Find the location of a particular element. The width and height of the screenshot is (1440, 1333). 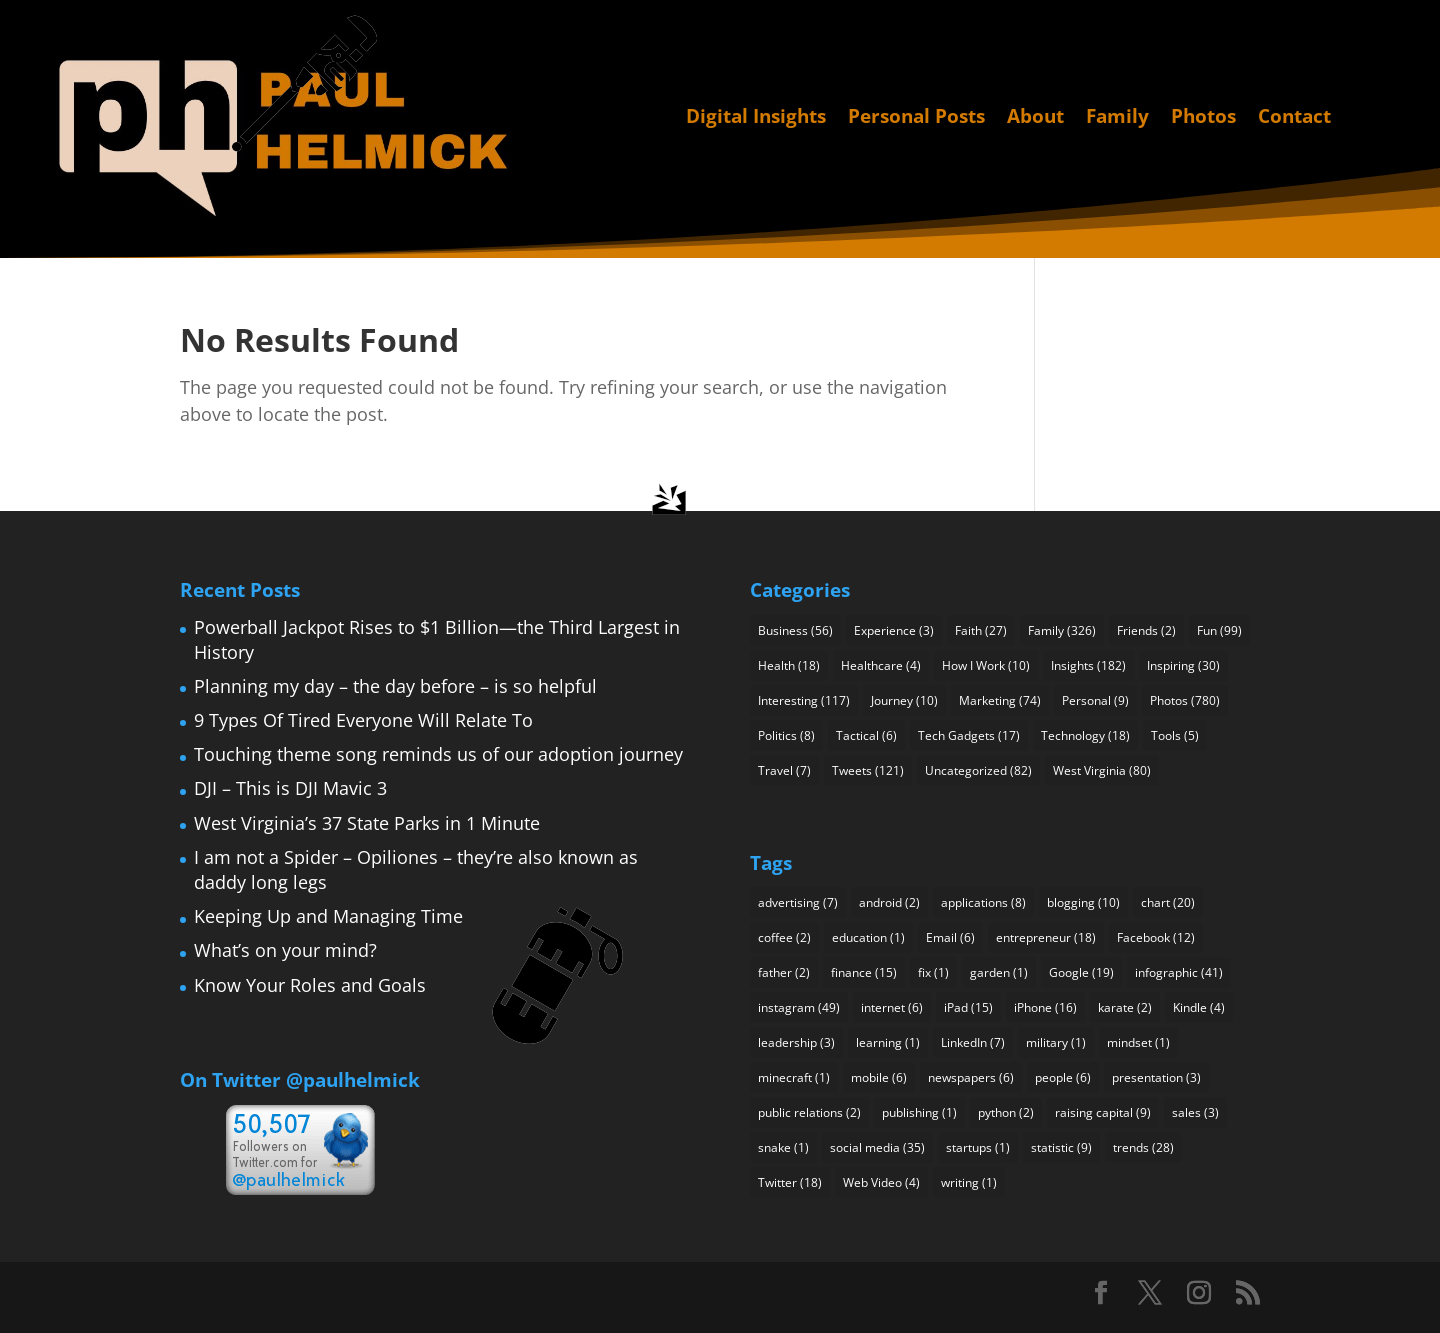

select flash grenade weapon or equipment is located at coordinates (553, 974).